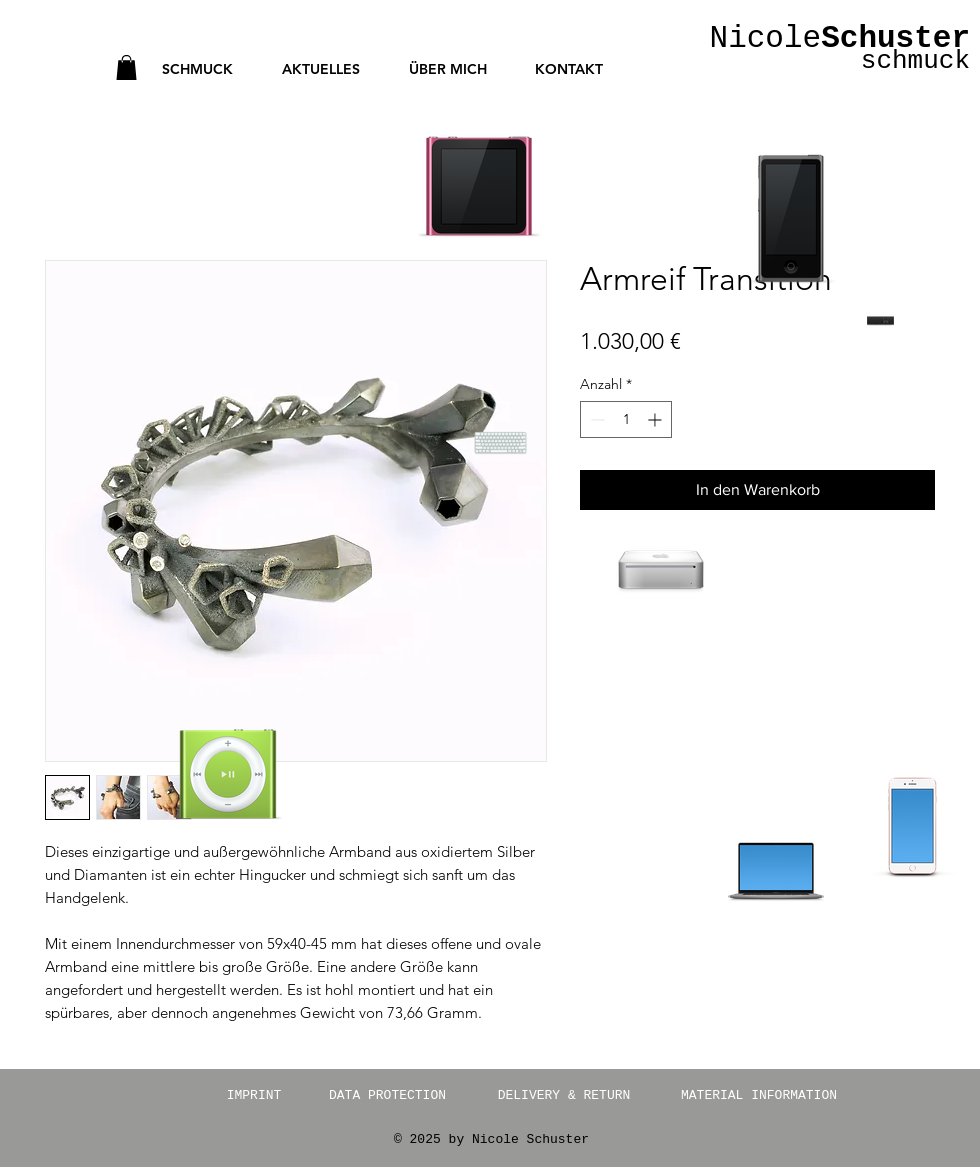 The image size is (980, 1167). I want to click on iPod shuffle device connected, so click(228, 774).